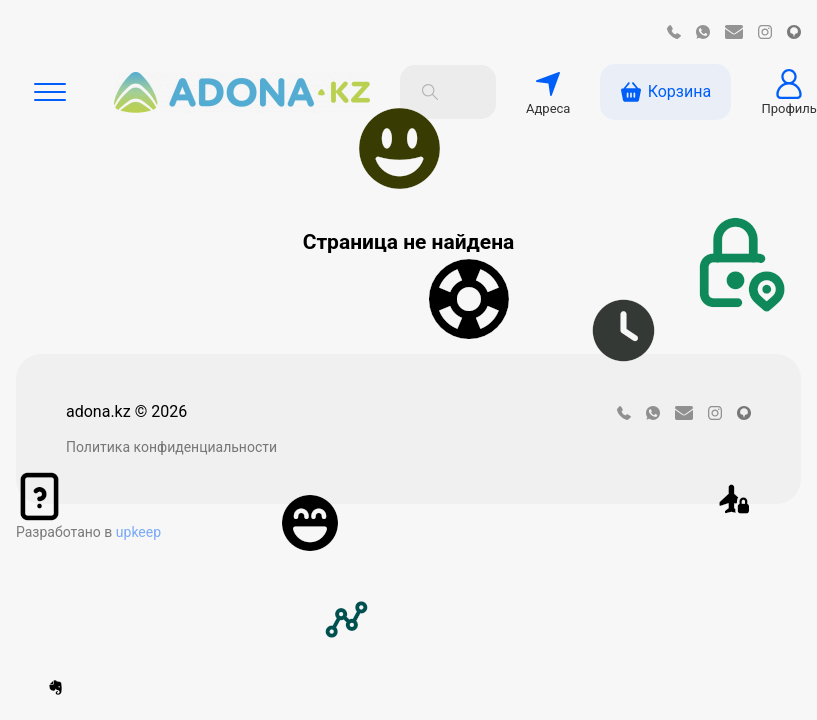 This screenshot has width=817, height=720. What do you see at coordinates (469, 299) in the screenshot?
I see `access help and support options` at bounding box center [469, 299].